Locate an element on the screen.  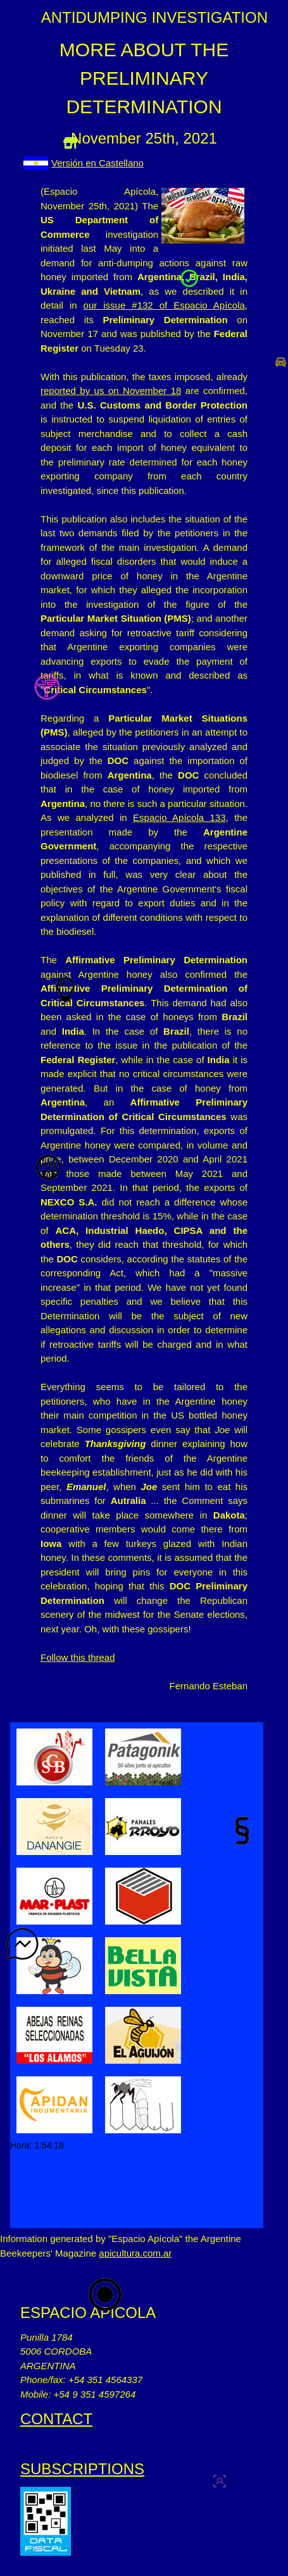
add a playful or silly reaction to a message is located at coordinates (48, 1167).